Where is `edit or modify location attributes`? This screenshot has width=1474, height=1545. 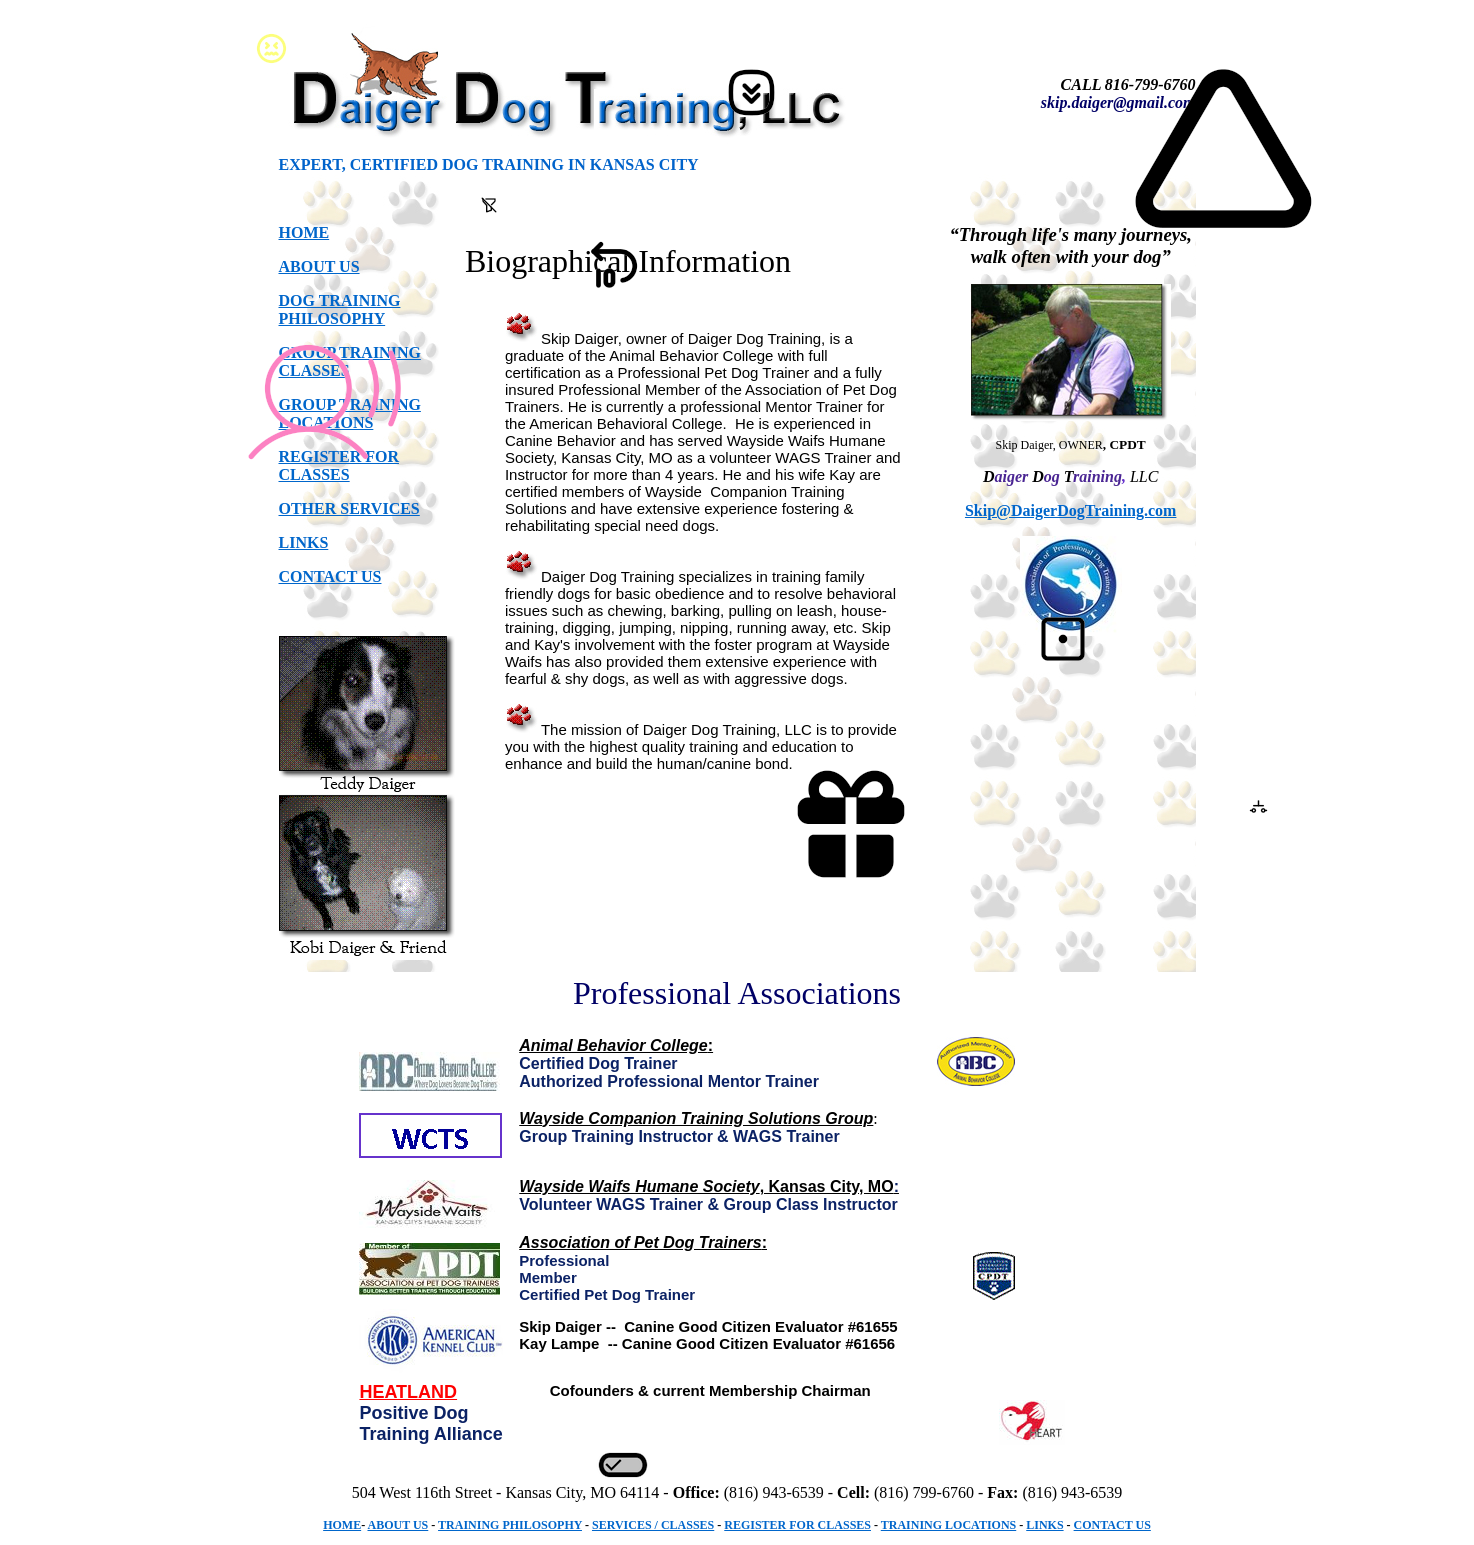 edit or modify location attributes is located at coordinates (623, 1465).